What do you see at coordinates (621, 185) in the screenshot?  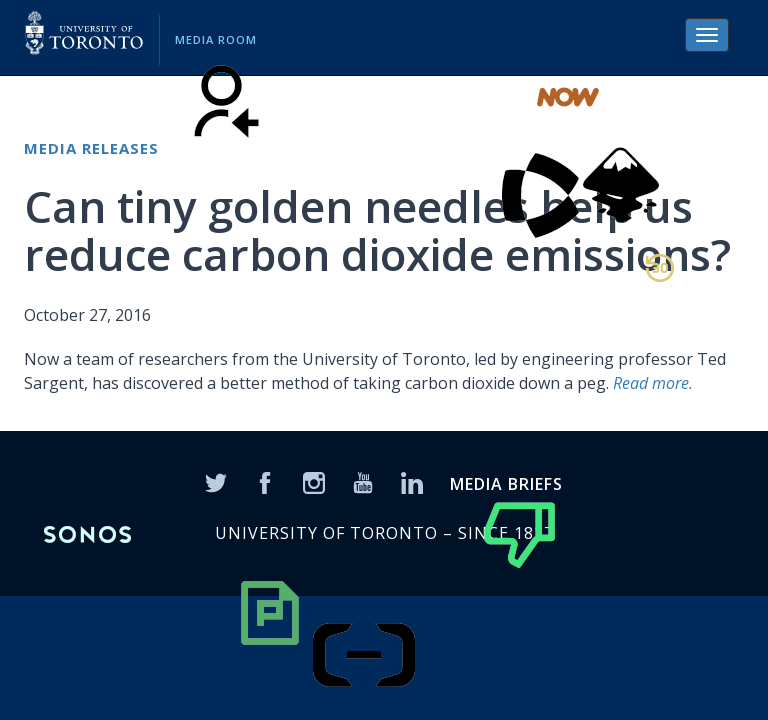 I see `open Inkscape vector graphics editor` at bounding box center [621, 185].